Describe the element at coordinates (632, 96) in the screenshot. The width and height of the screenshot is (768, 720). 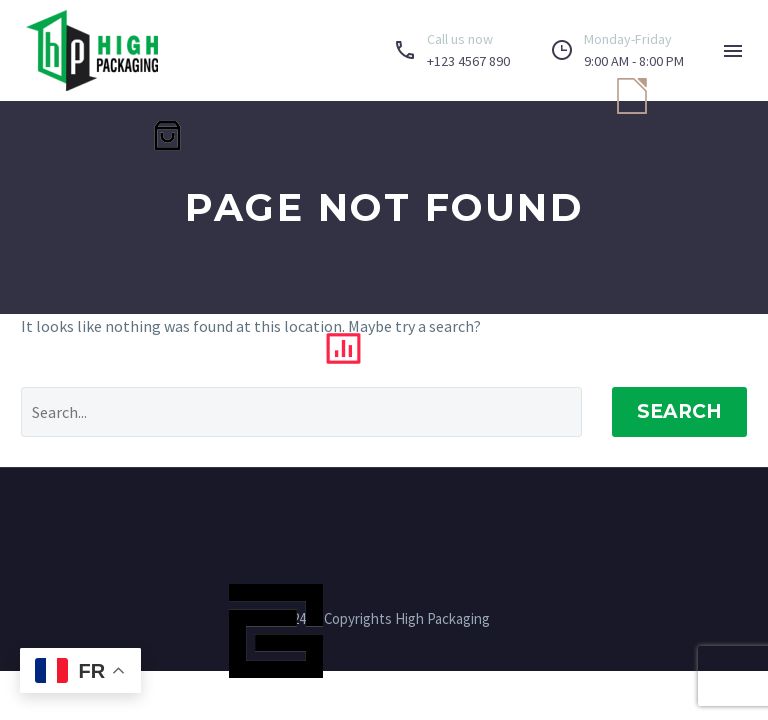
I see `open LibreOffice application` at that location.